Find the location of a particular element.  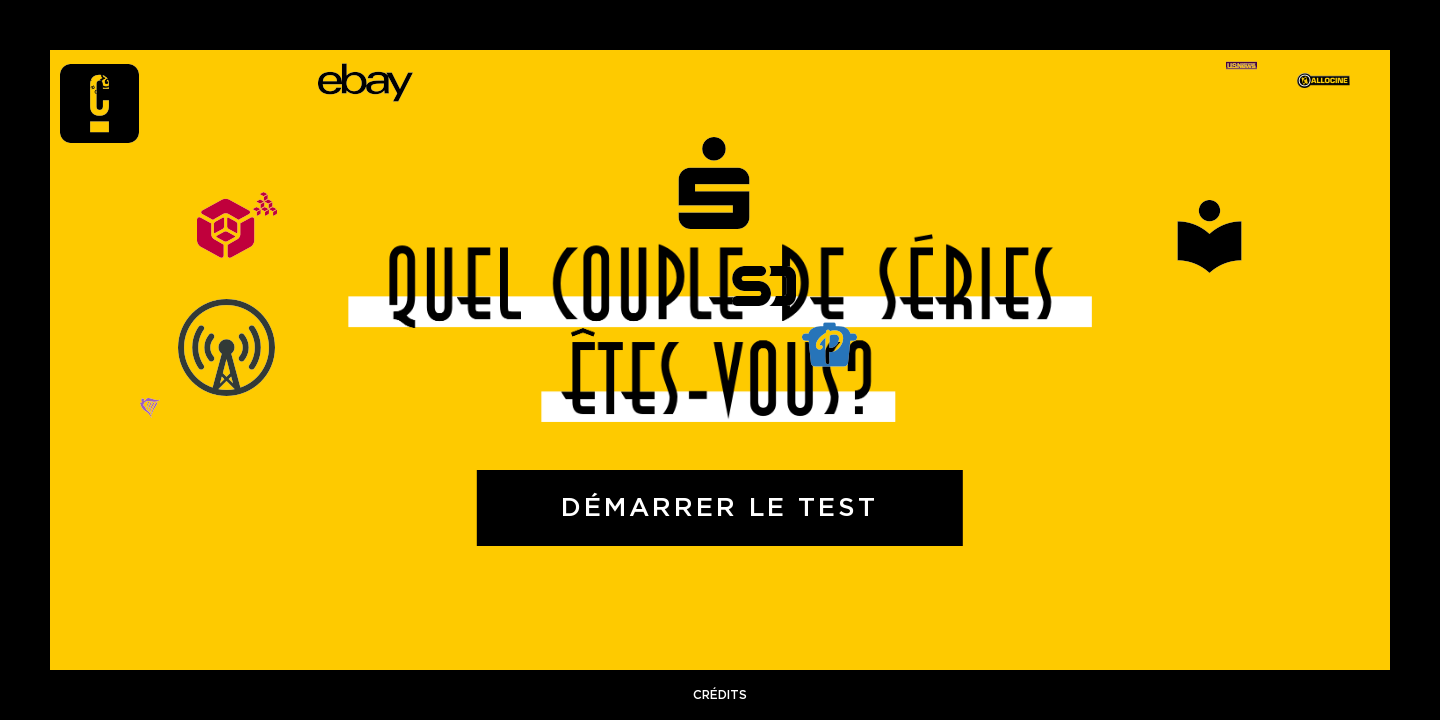

visit U.S. News & World Report website is located at coordinates (1241, 65).